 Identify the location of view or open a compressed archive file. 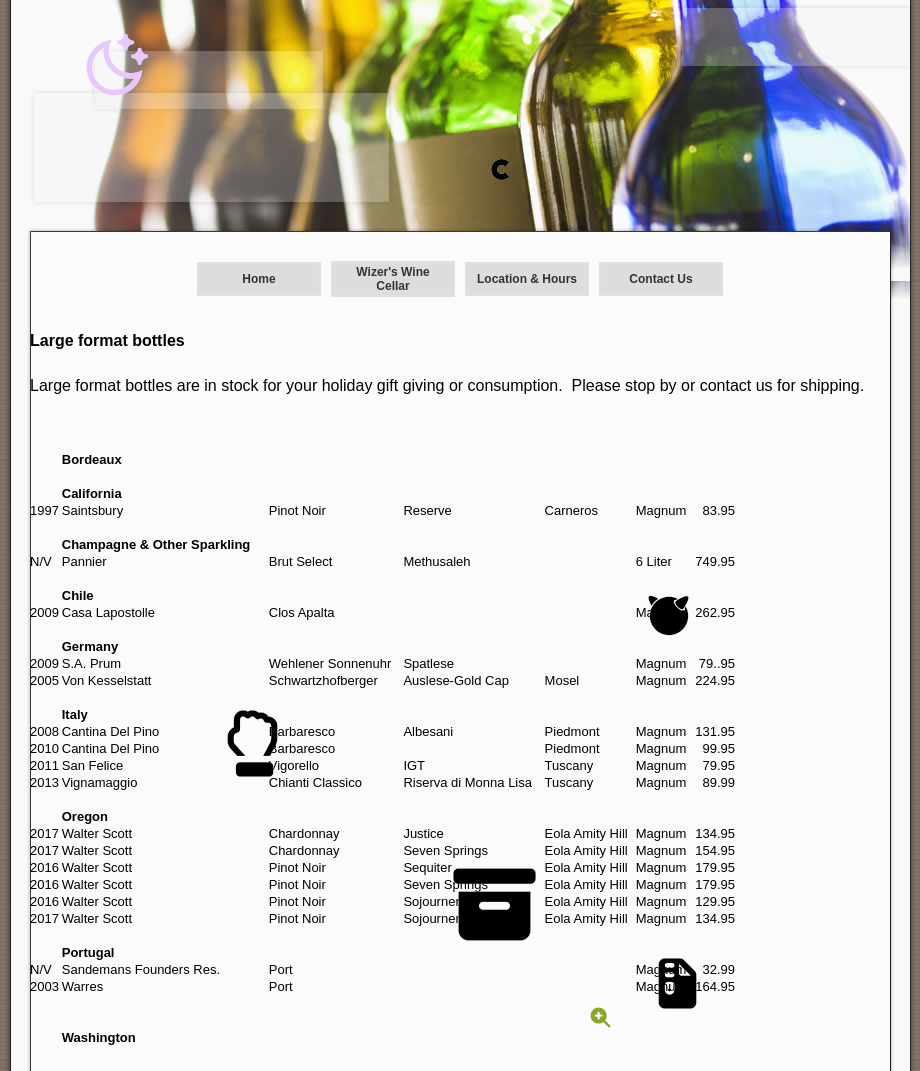
(677, 983).